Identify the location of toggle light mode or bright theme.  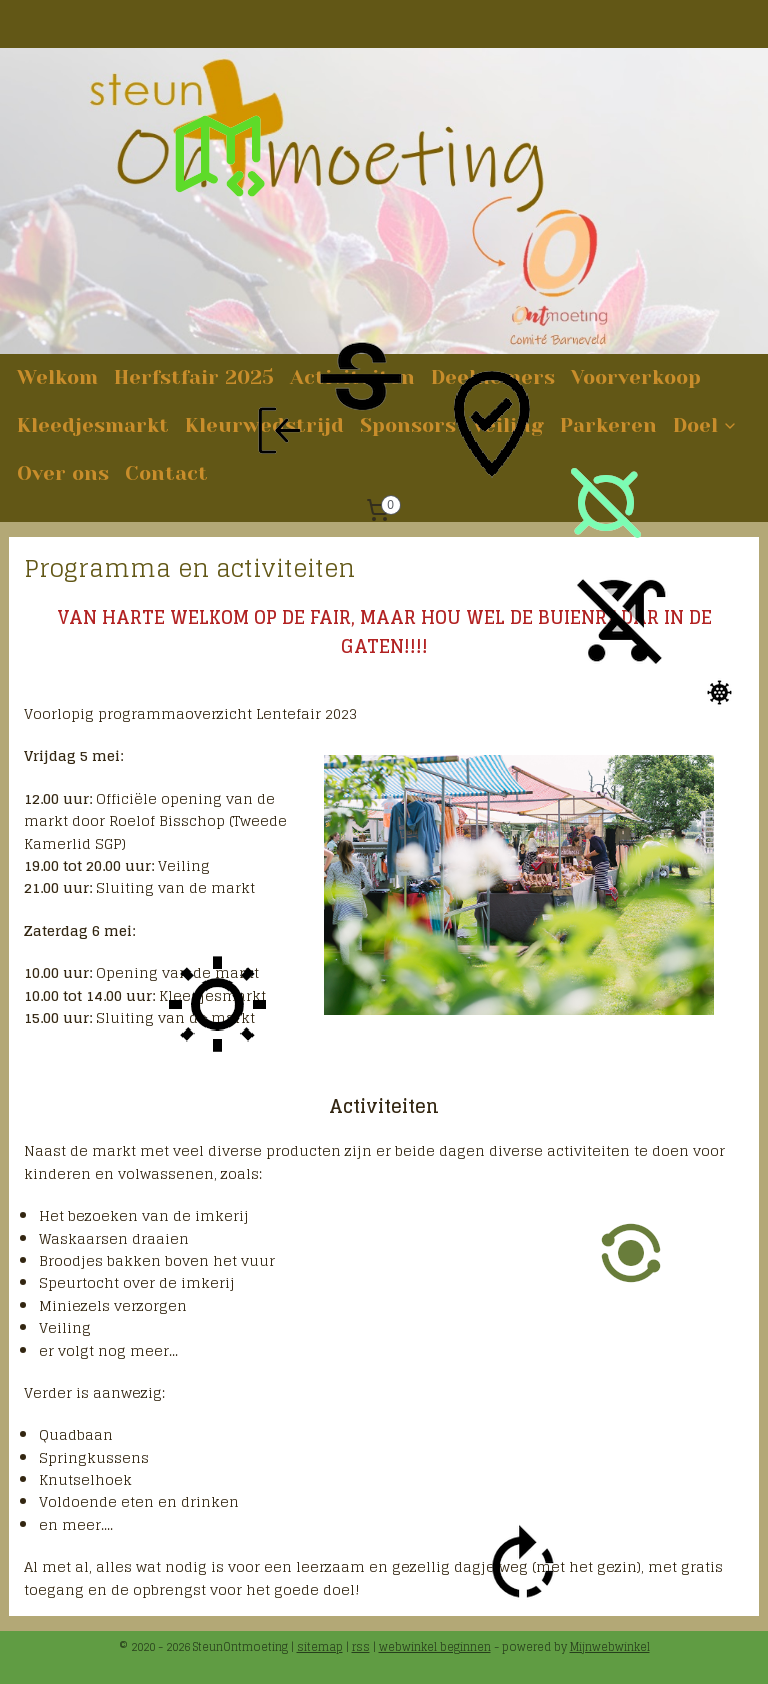
(217, 1006).